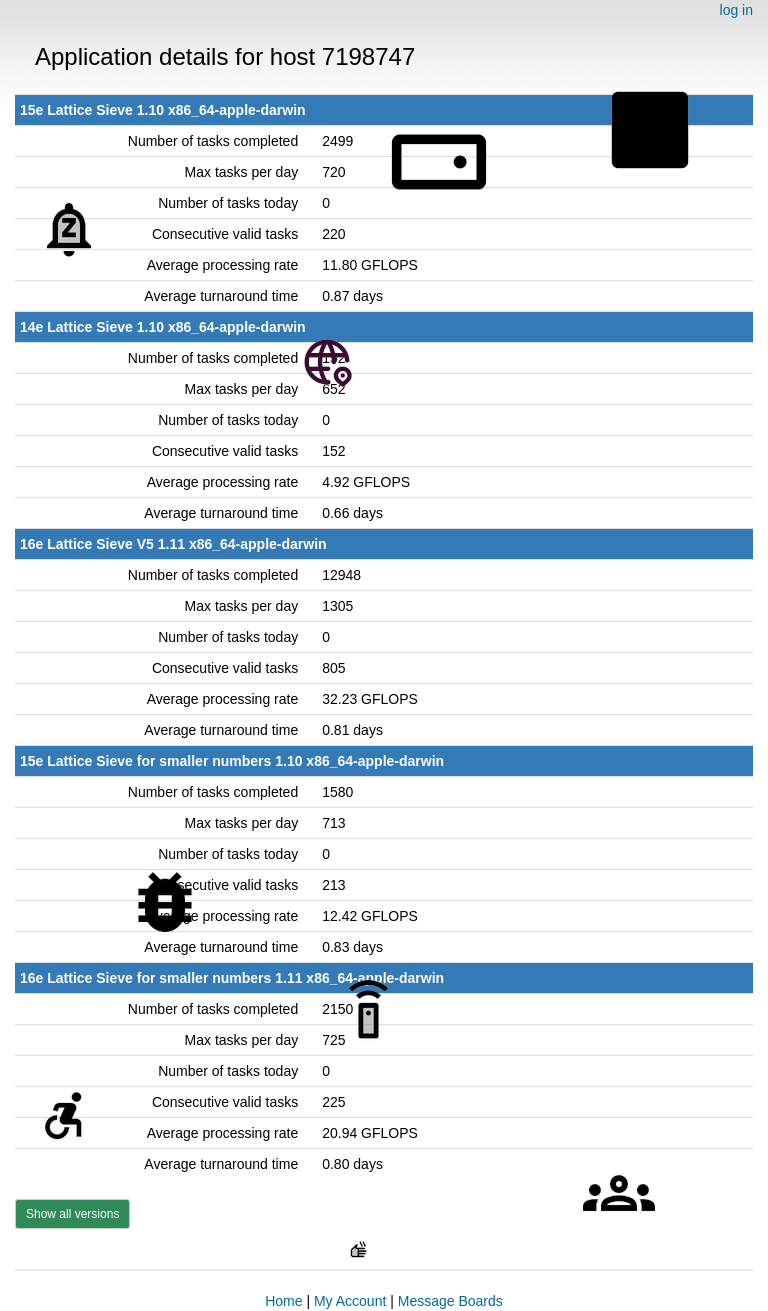 The height and width of the screenshot is (1311, 768). I want to click on stop media playback, so click(650, 130).